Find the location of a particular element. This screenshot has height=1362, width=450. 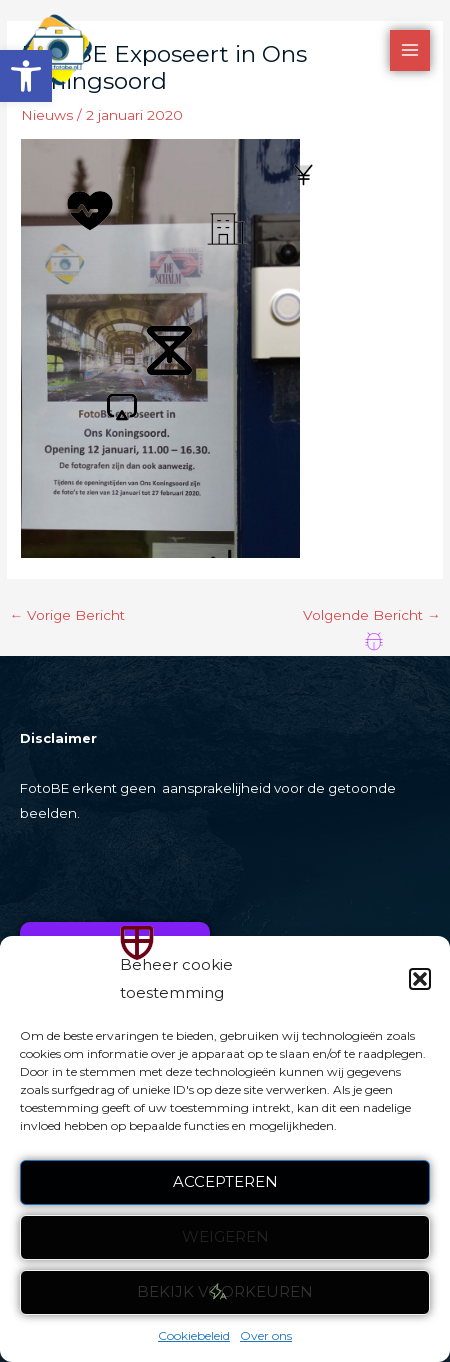

indicates a task or process is in progress is located at coordinates (169, 350).